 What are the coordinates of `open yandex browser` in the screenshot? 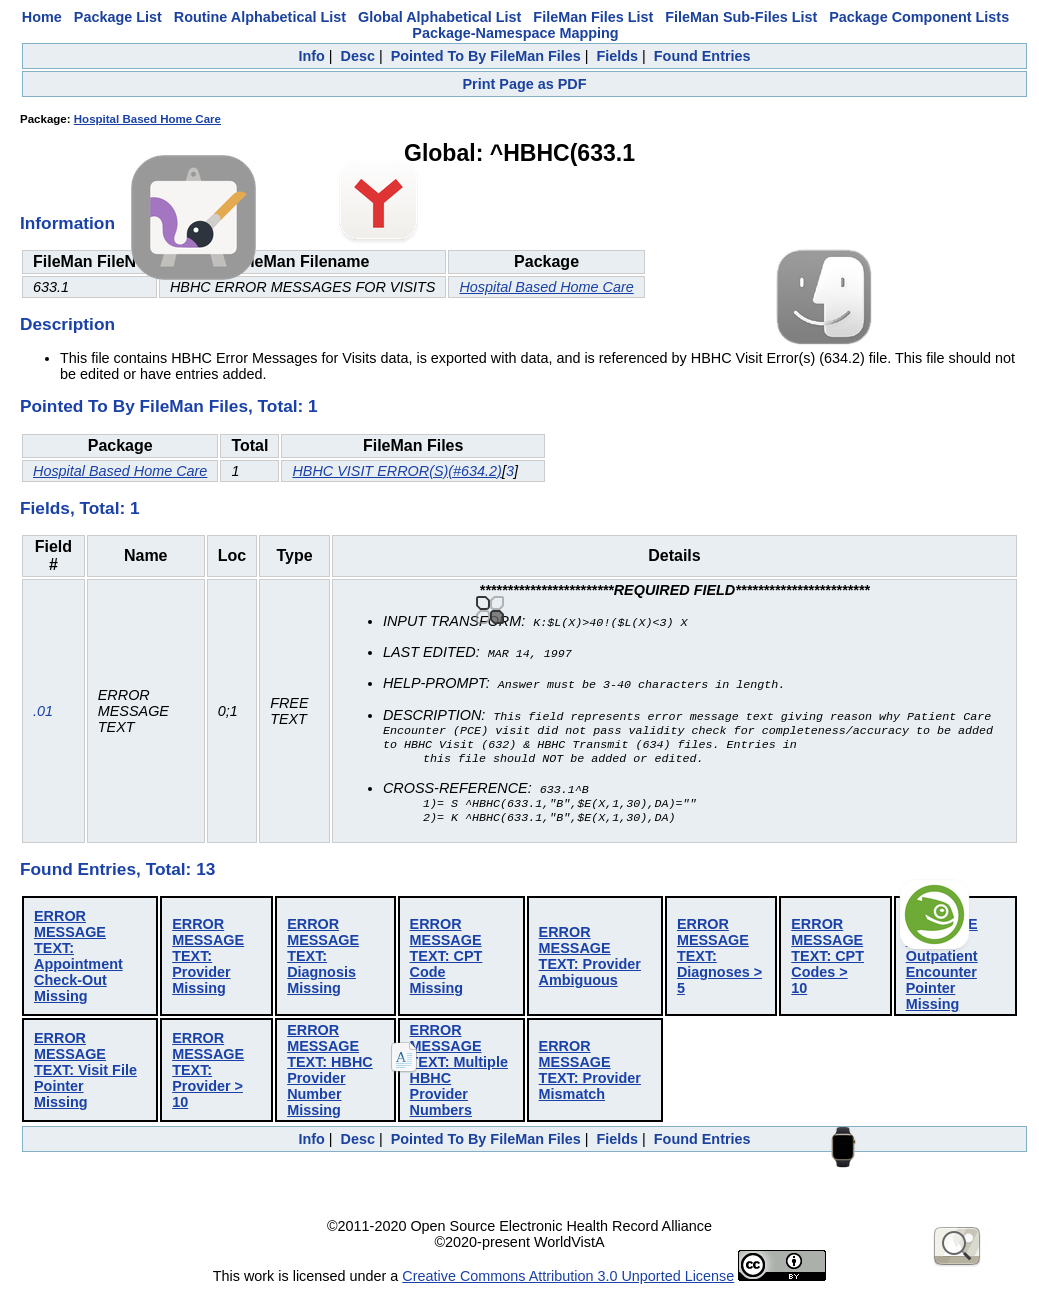 It's located at (378, 200).